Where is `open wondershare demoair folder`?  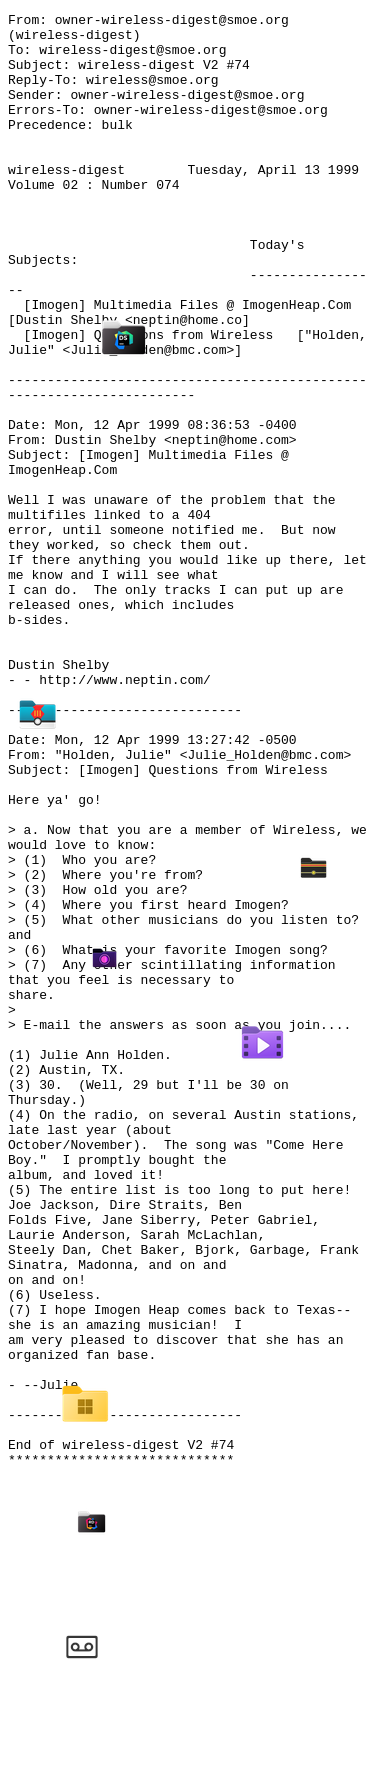 open wondershare demoair folder is located at coordinates (104, 958).